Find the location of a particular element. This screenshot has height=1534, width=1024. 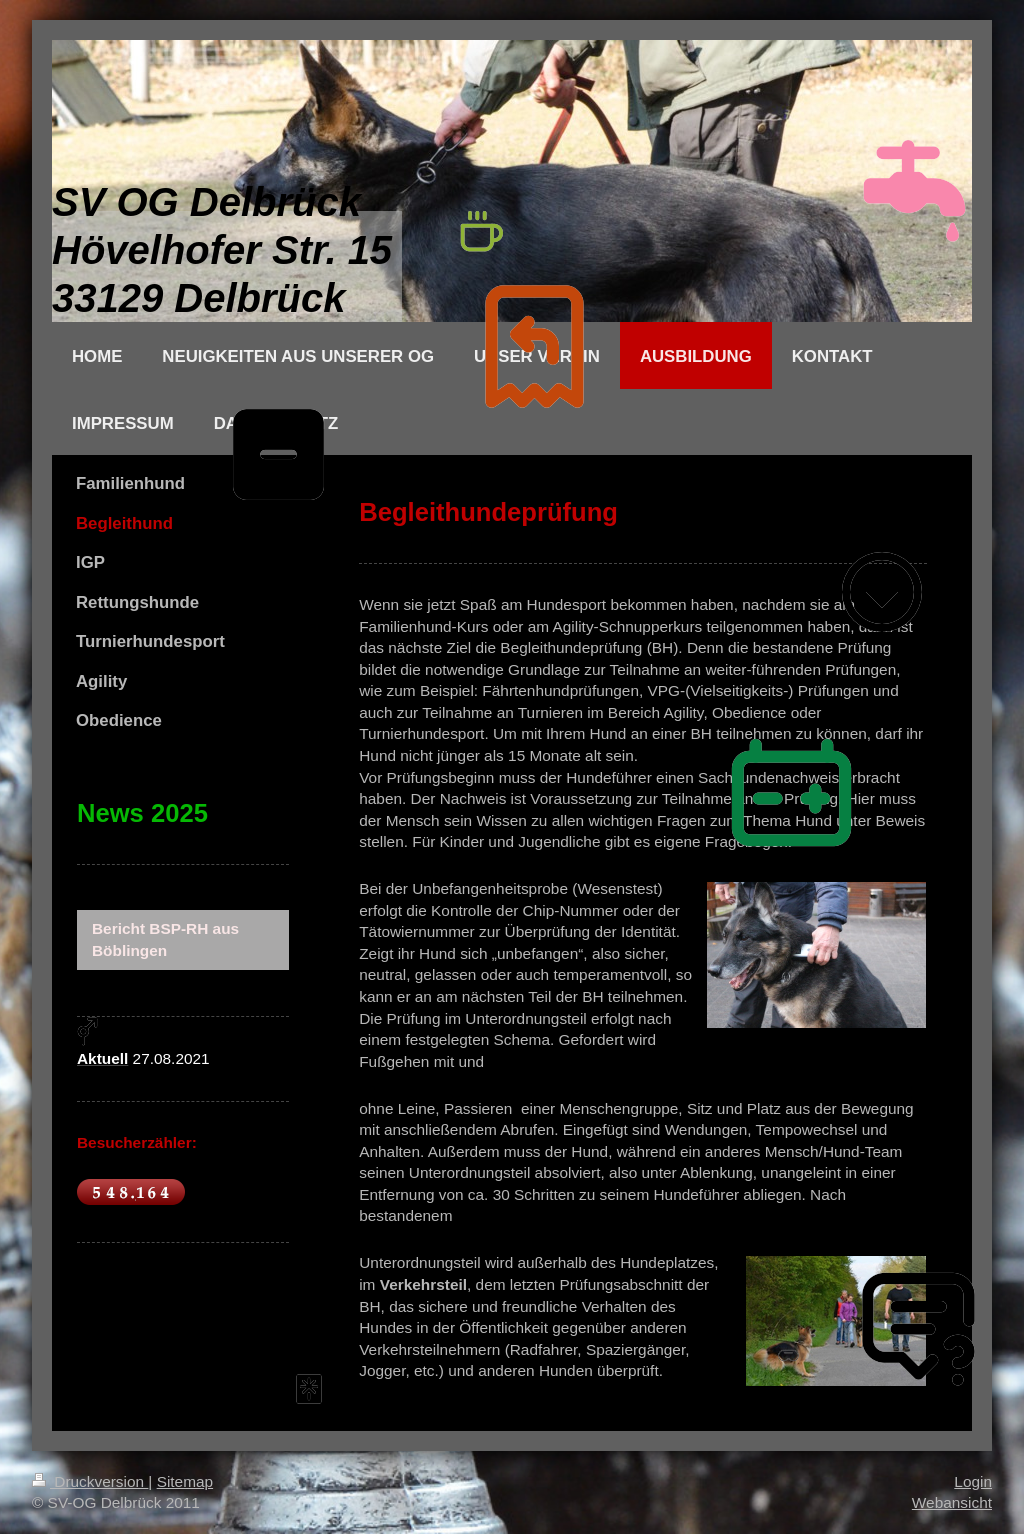

request a refund for a purchase is located at coordinates (534, 346).